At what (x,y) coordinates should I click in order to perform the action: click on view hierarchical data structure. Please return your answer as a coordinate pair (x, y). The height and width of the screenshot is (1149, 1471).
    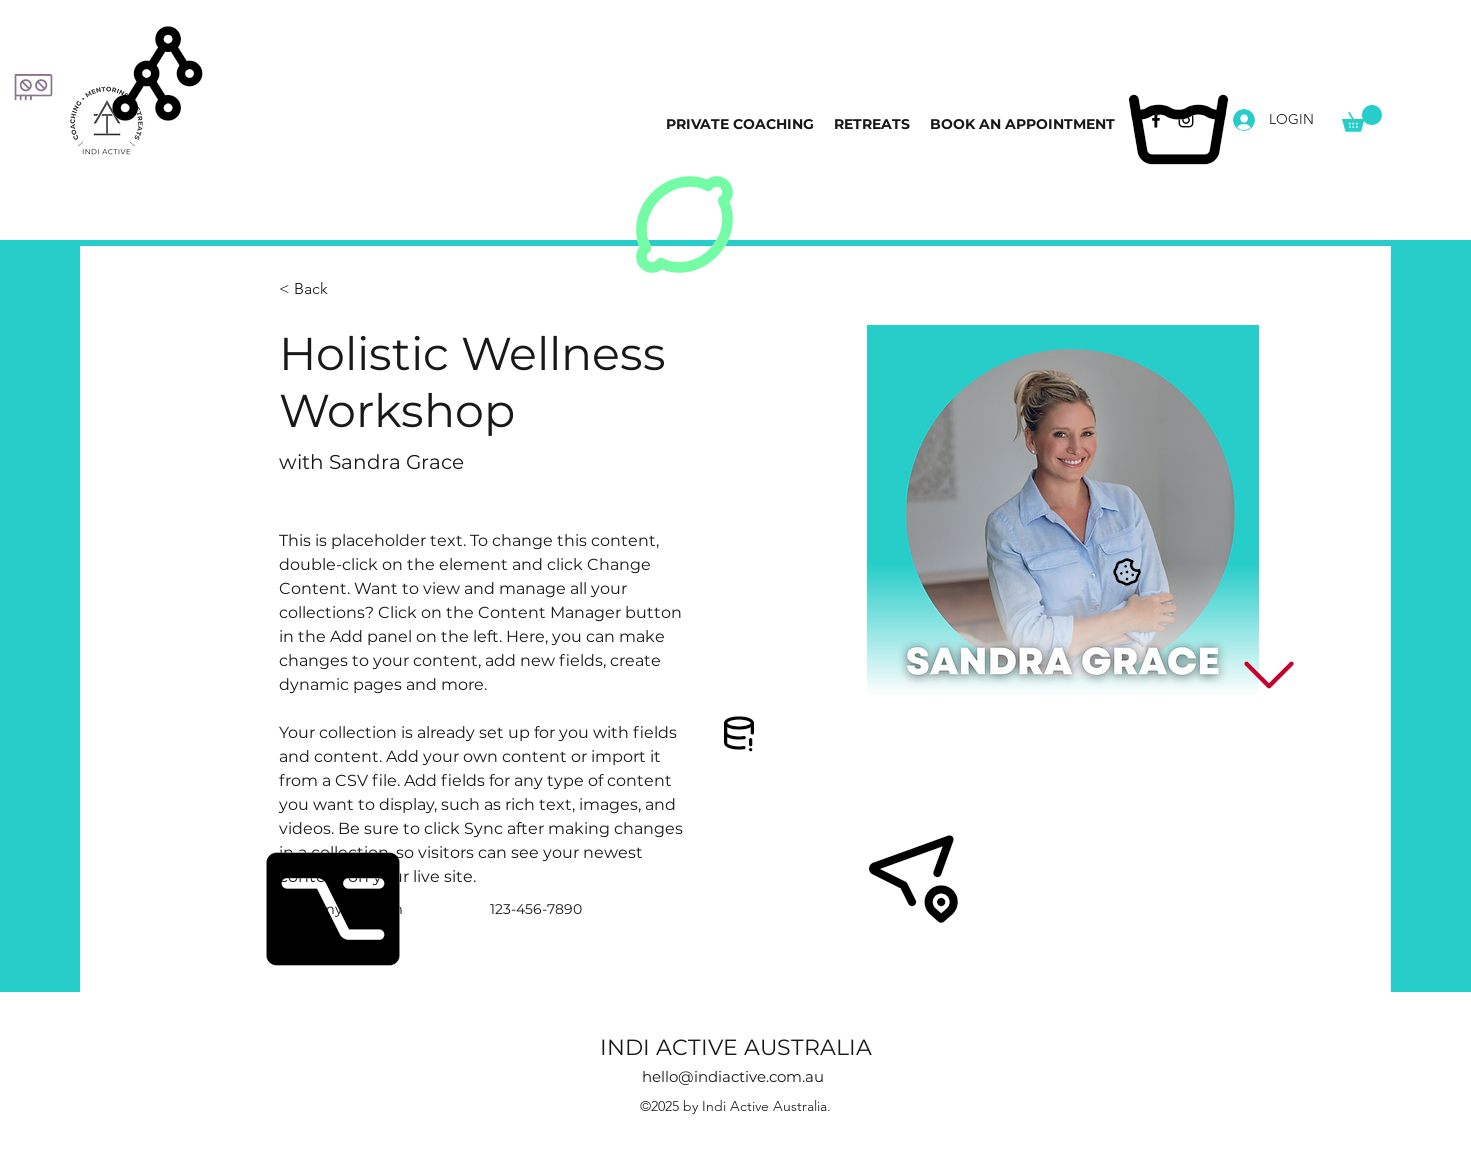
    Looking at the image, I should click on (159, 73).